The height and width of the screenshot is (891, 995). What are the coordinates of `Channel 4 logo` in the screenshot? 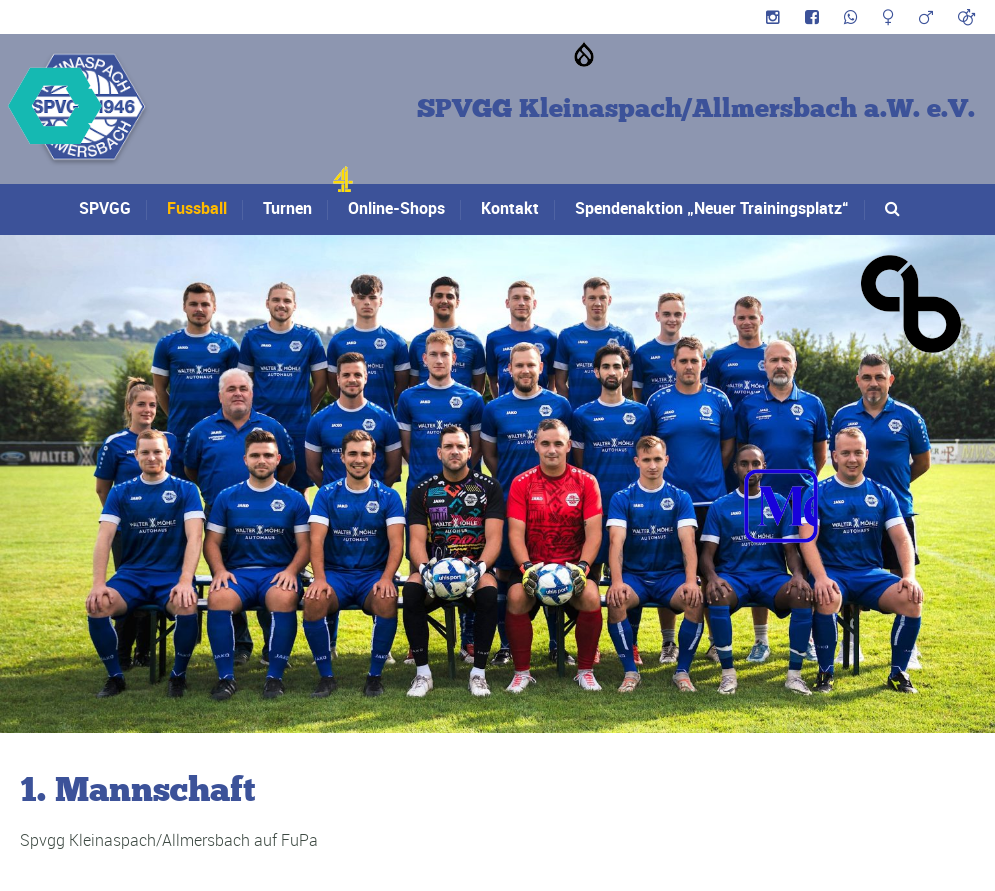 It's located at (343, 179).